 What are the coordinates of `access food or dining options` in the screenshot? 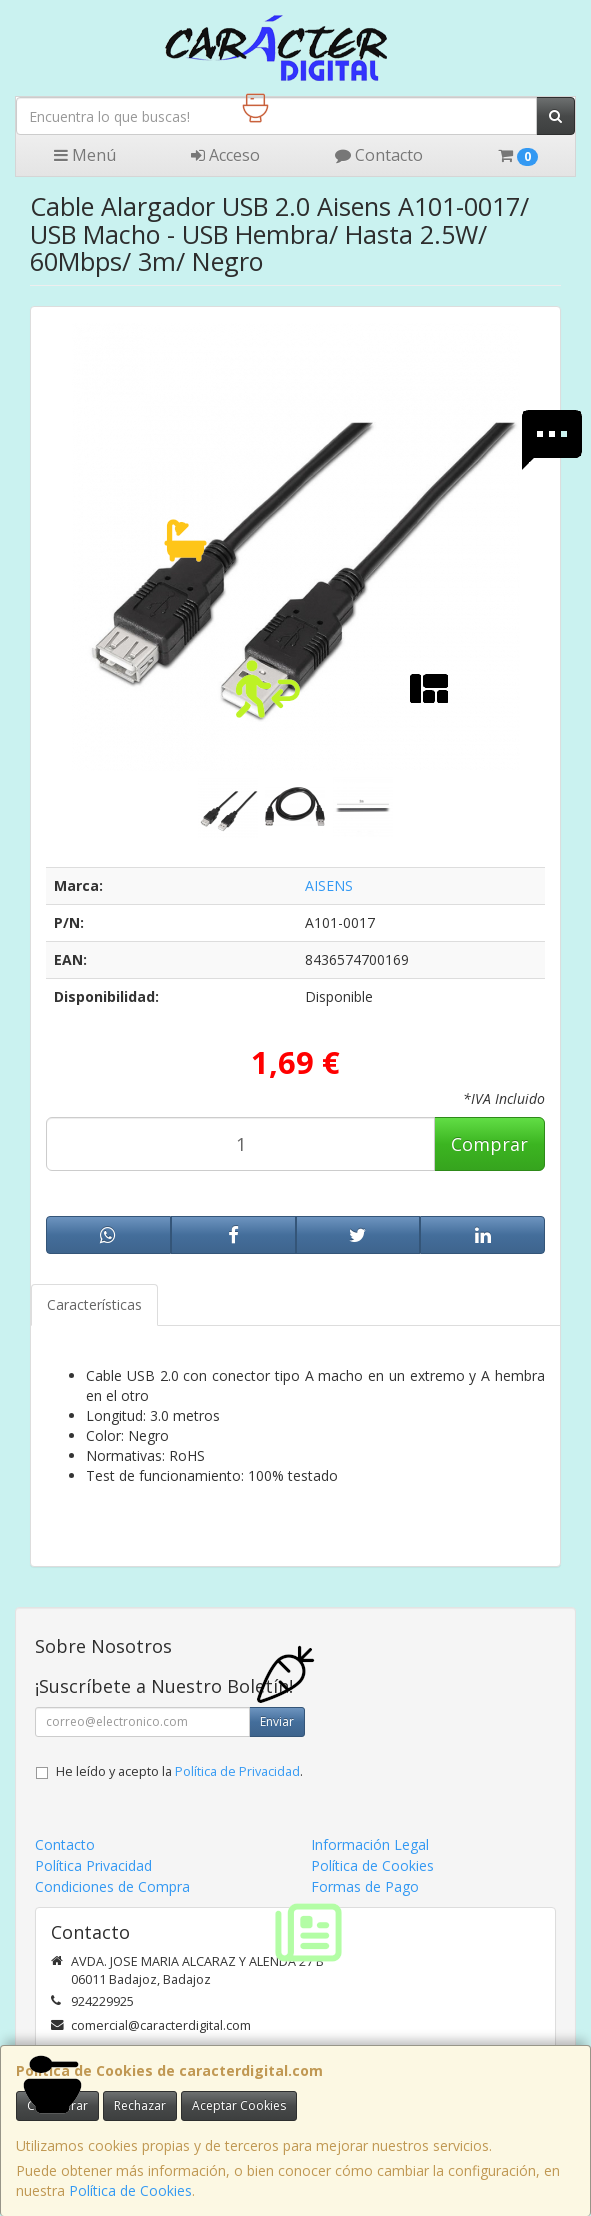 It's located at (52, 2084).